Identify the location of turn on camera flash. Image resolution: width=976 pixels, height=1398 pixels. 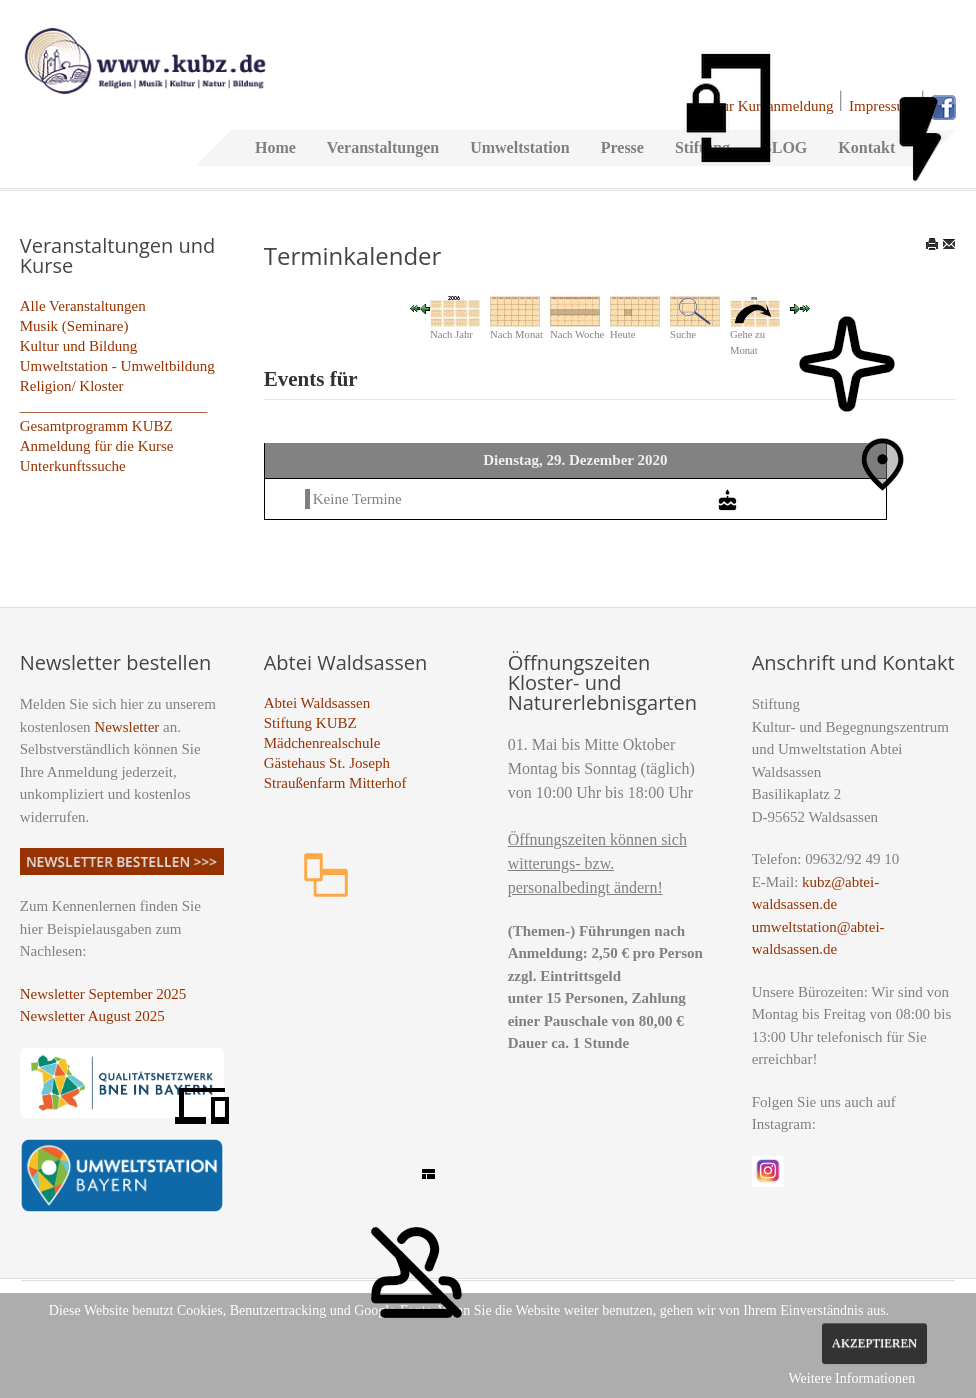
(922, 142).